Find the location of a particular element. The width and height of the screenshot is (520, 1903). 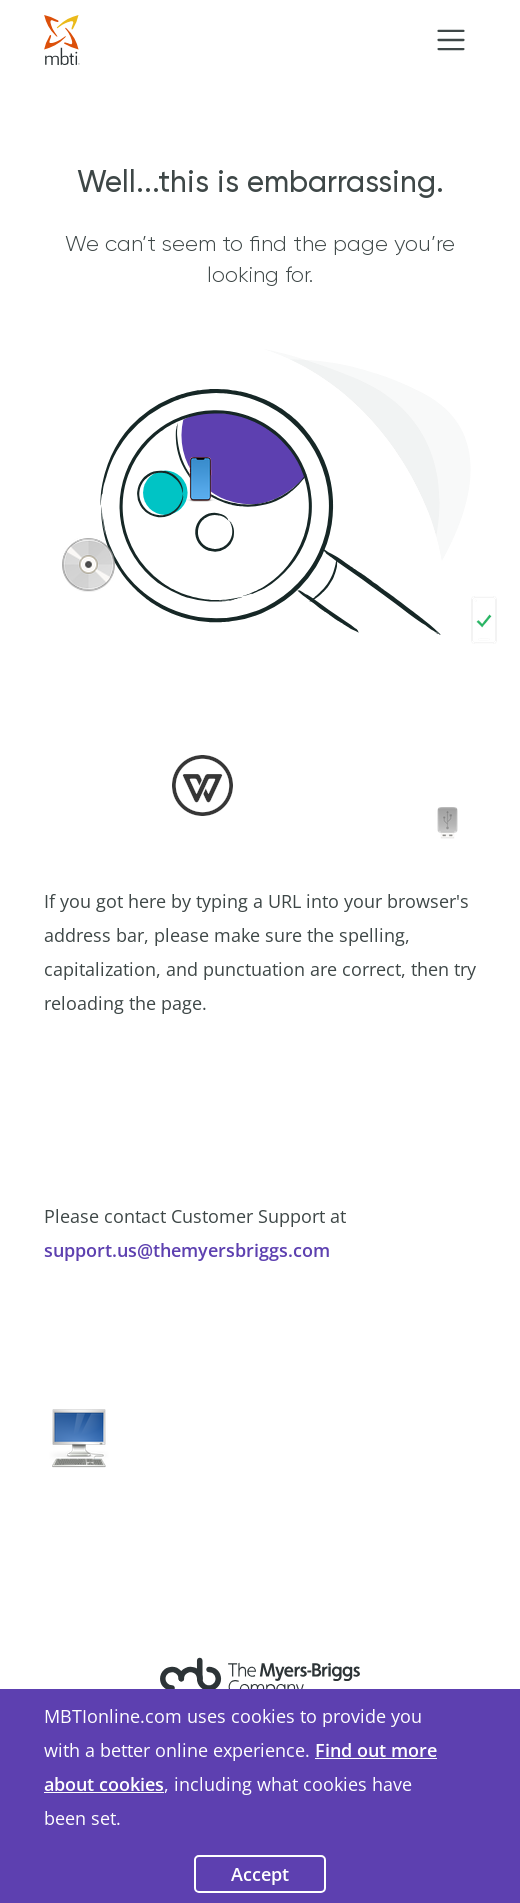

access computer or desktop settings is located at coordinates (79, 1439).